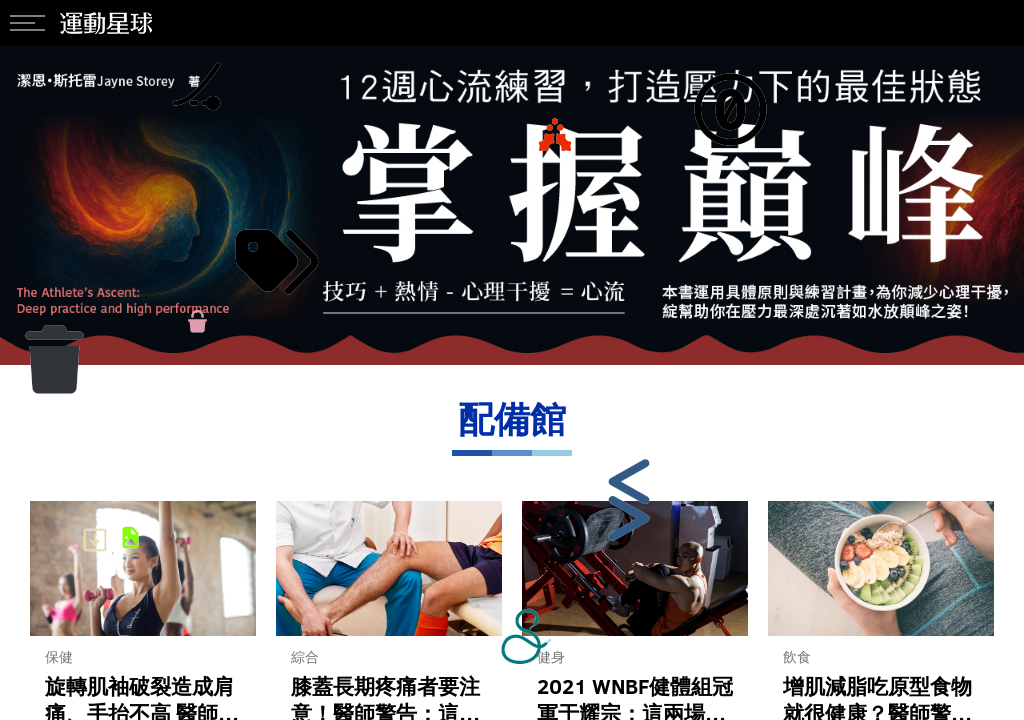 The image size is (1024, 720). What do you see at coordinates (196, 86) in the screenshot?
I see `adjust ease-in animation curve` at bounding box center [196, 86].